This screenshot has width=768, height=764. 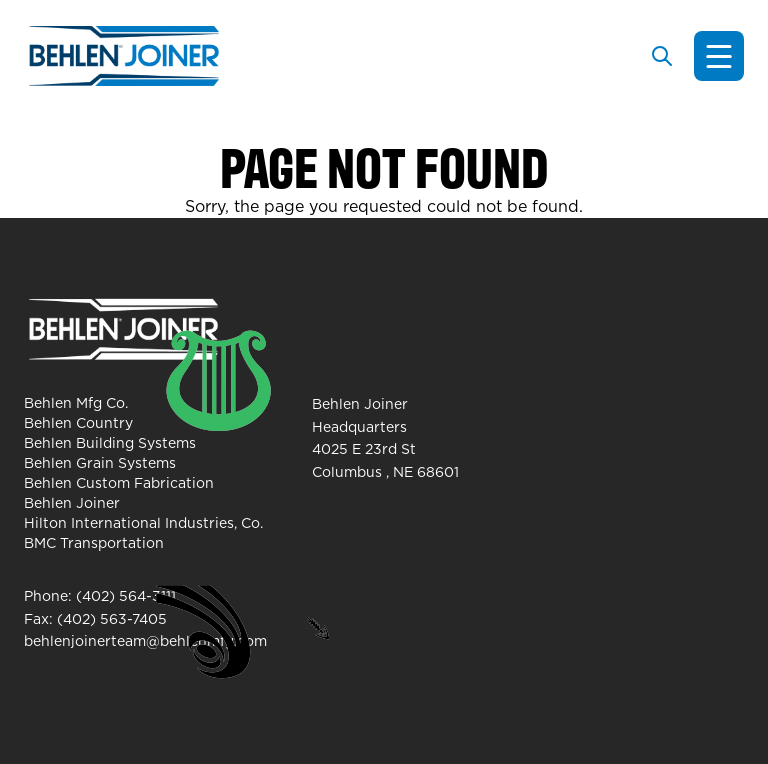 I want to click on select a piercing or armor-penetrating attack, so click(x=318, y=628).